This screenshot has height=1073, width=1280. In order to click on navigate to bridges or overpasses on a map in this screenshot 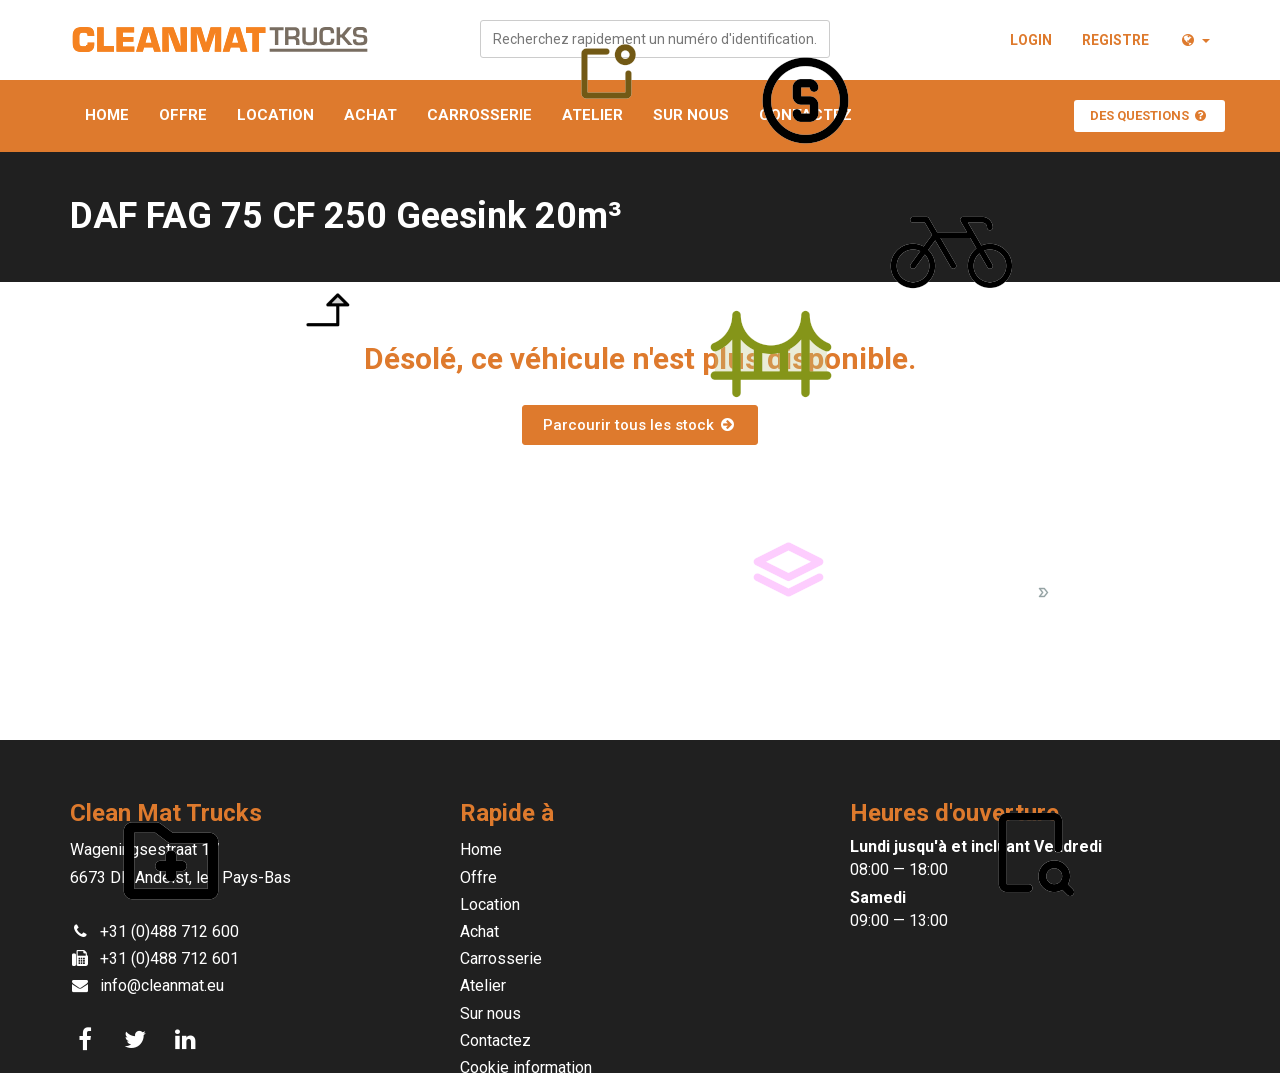, I will do `click(771, 354)`.